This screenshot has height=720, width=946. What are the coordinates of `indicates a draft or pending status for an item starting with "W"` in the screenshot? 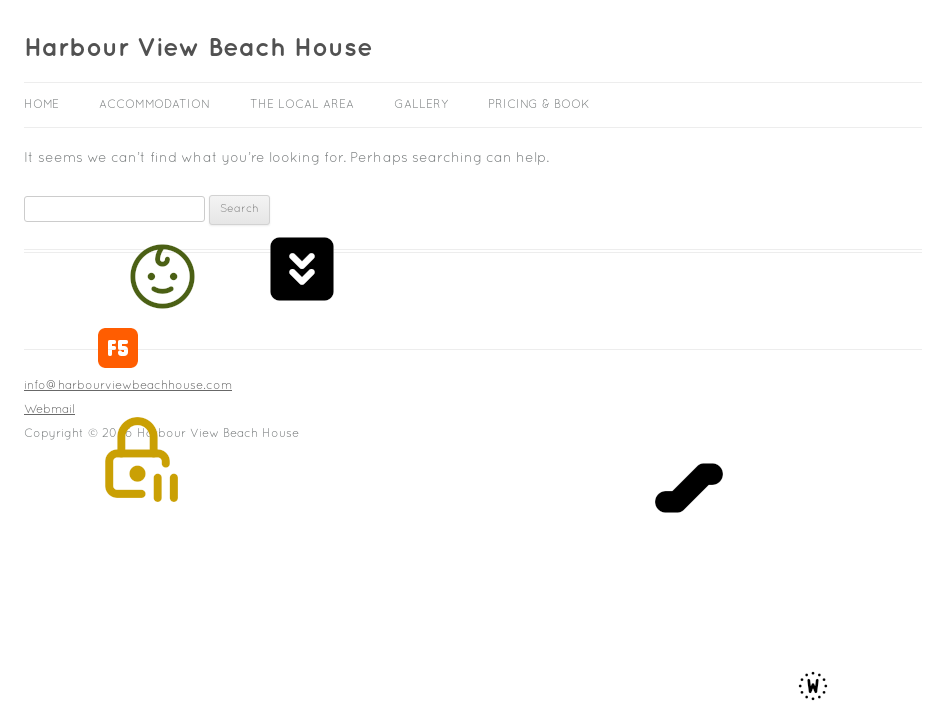 It's located at (813, 686).